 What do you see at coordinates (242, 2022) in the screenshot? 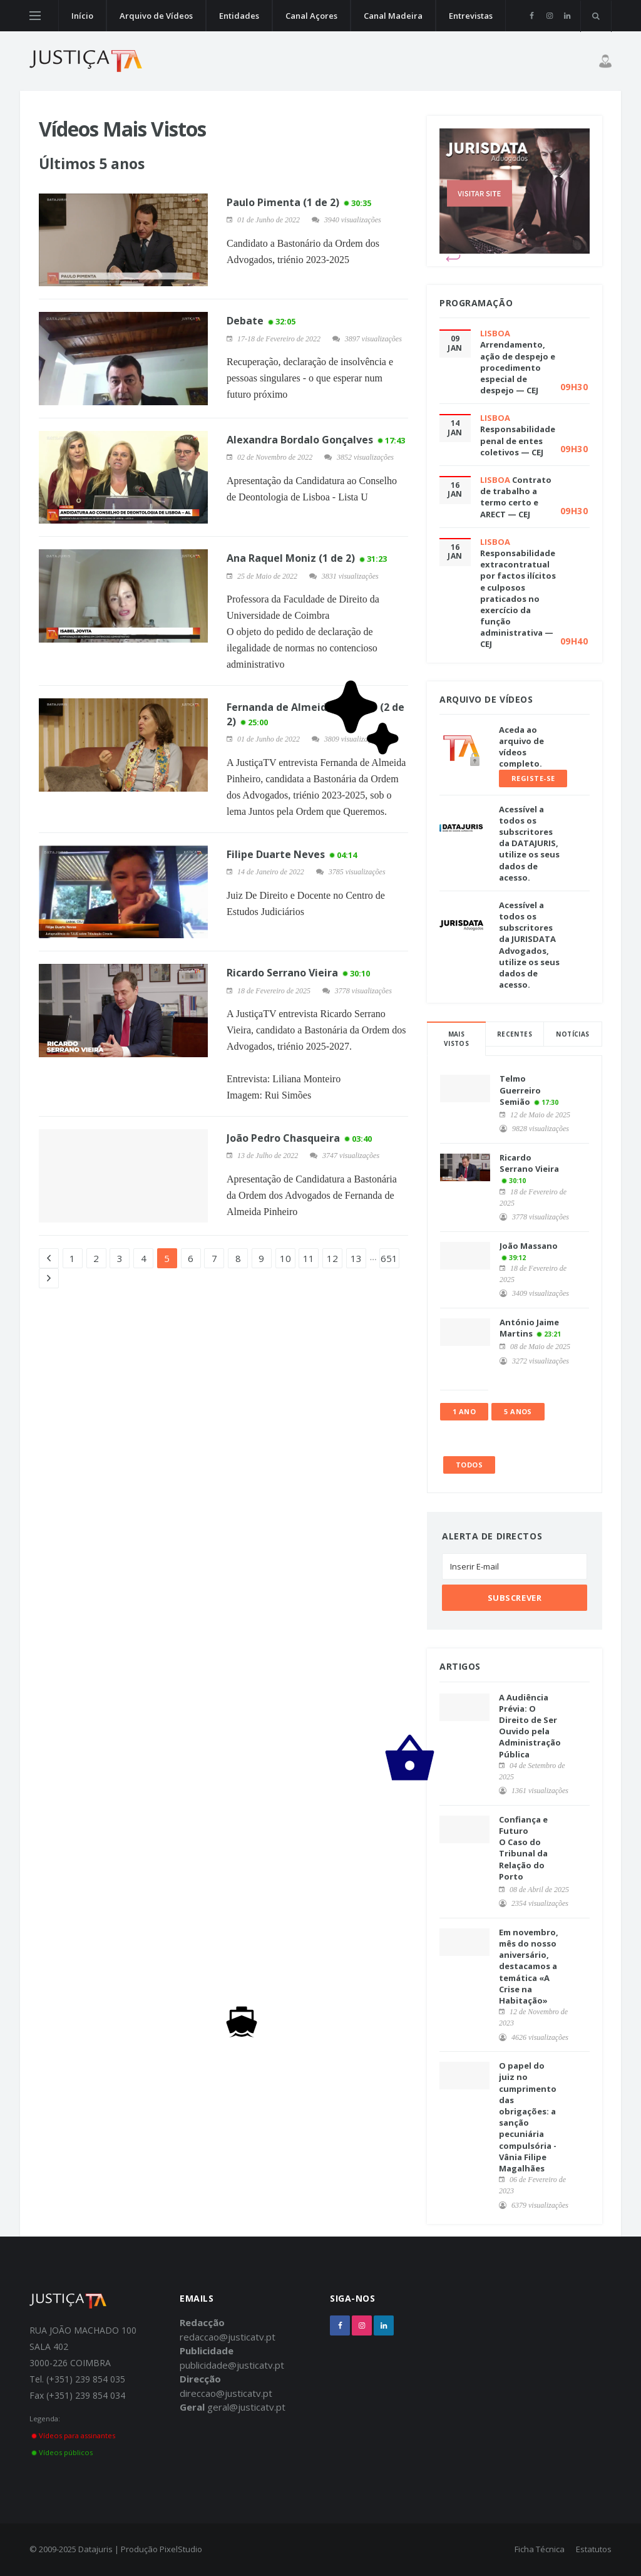
I see `access boat or ferry transportation options` at bounding box center [242, 2022].